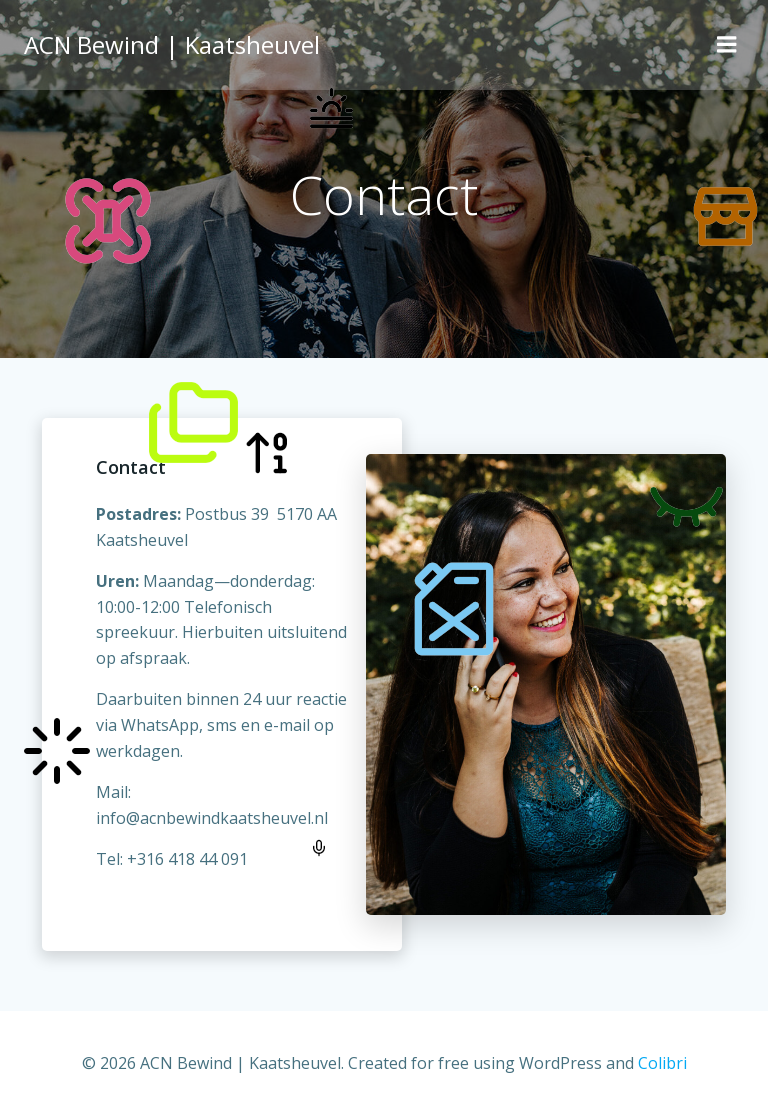 Image resolution: width=768 pixels, height=1116 pixels. Describe the element at coordinates (725, 216) in the screenshot. I see `access the online store or marketplace` at that location.